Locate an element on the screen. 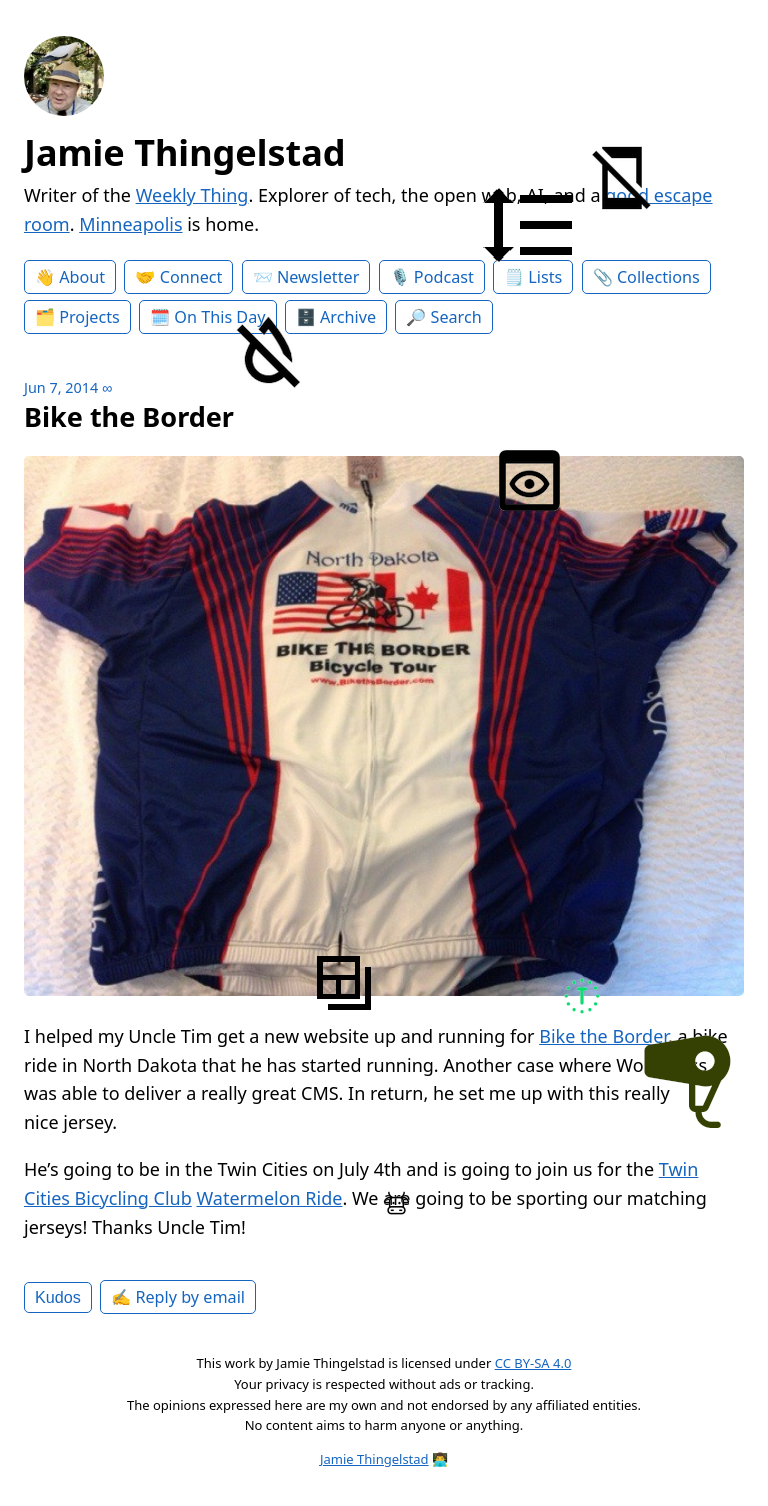 The image size is (768, 1506). reset or clear text color formatting is located at coordinates (268, 351).